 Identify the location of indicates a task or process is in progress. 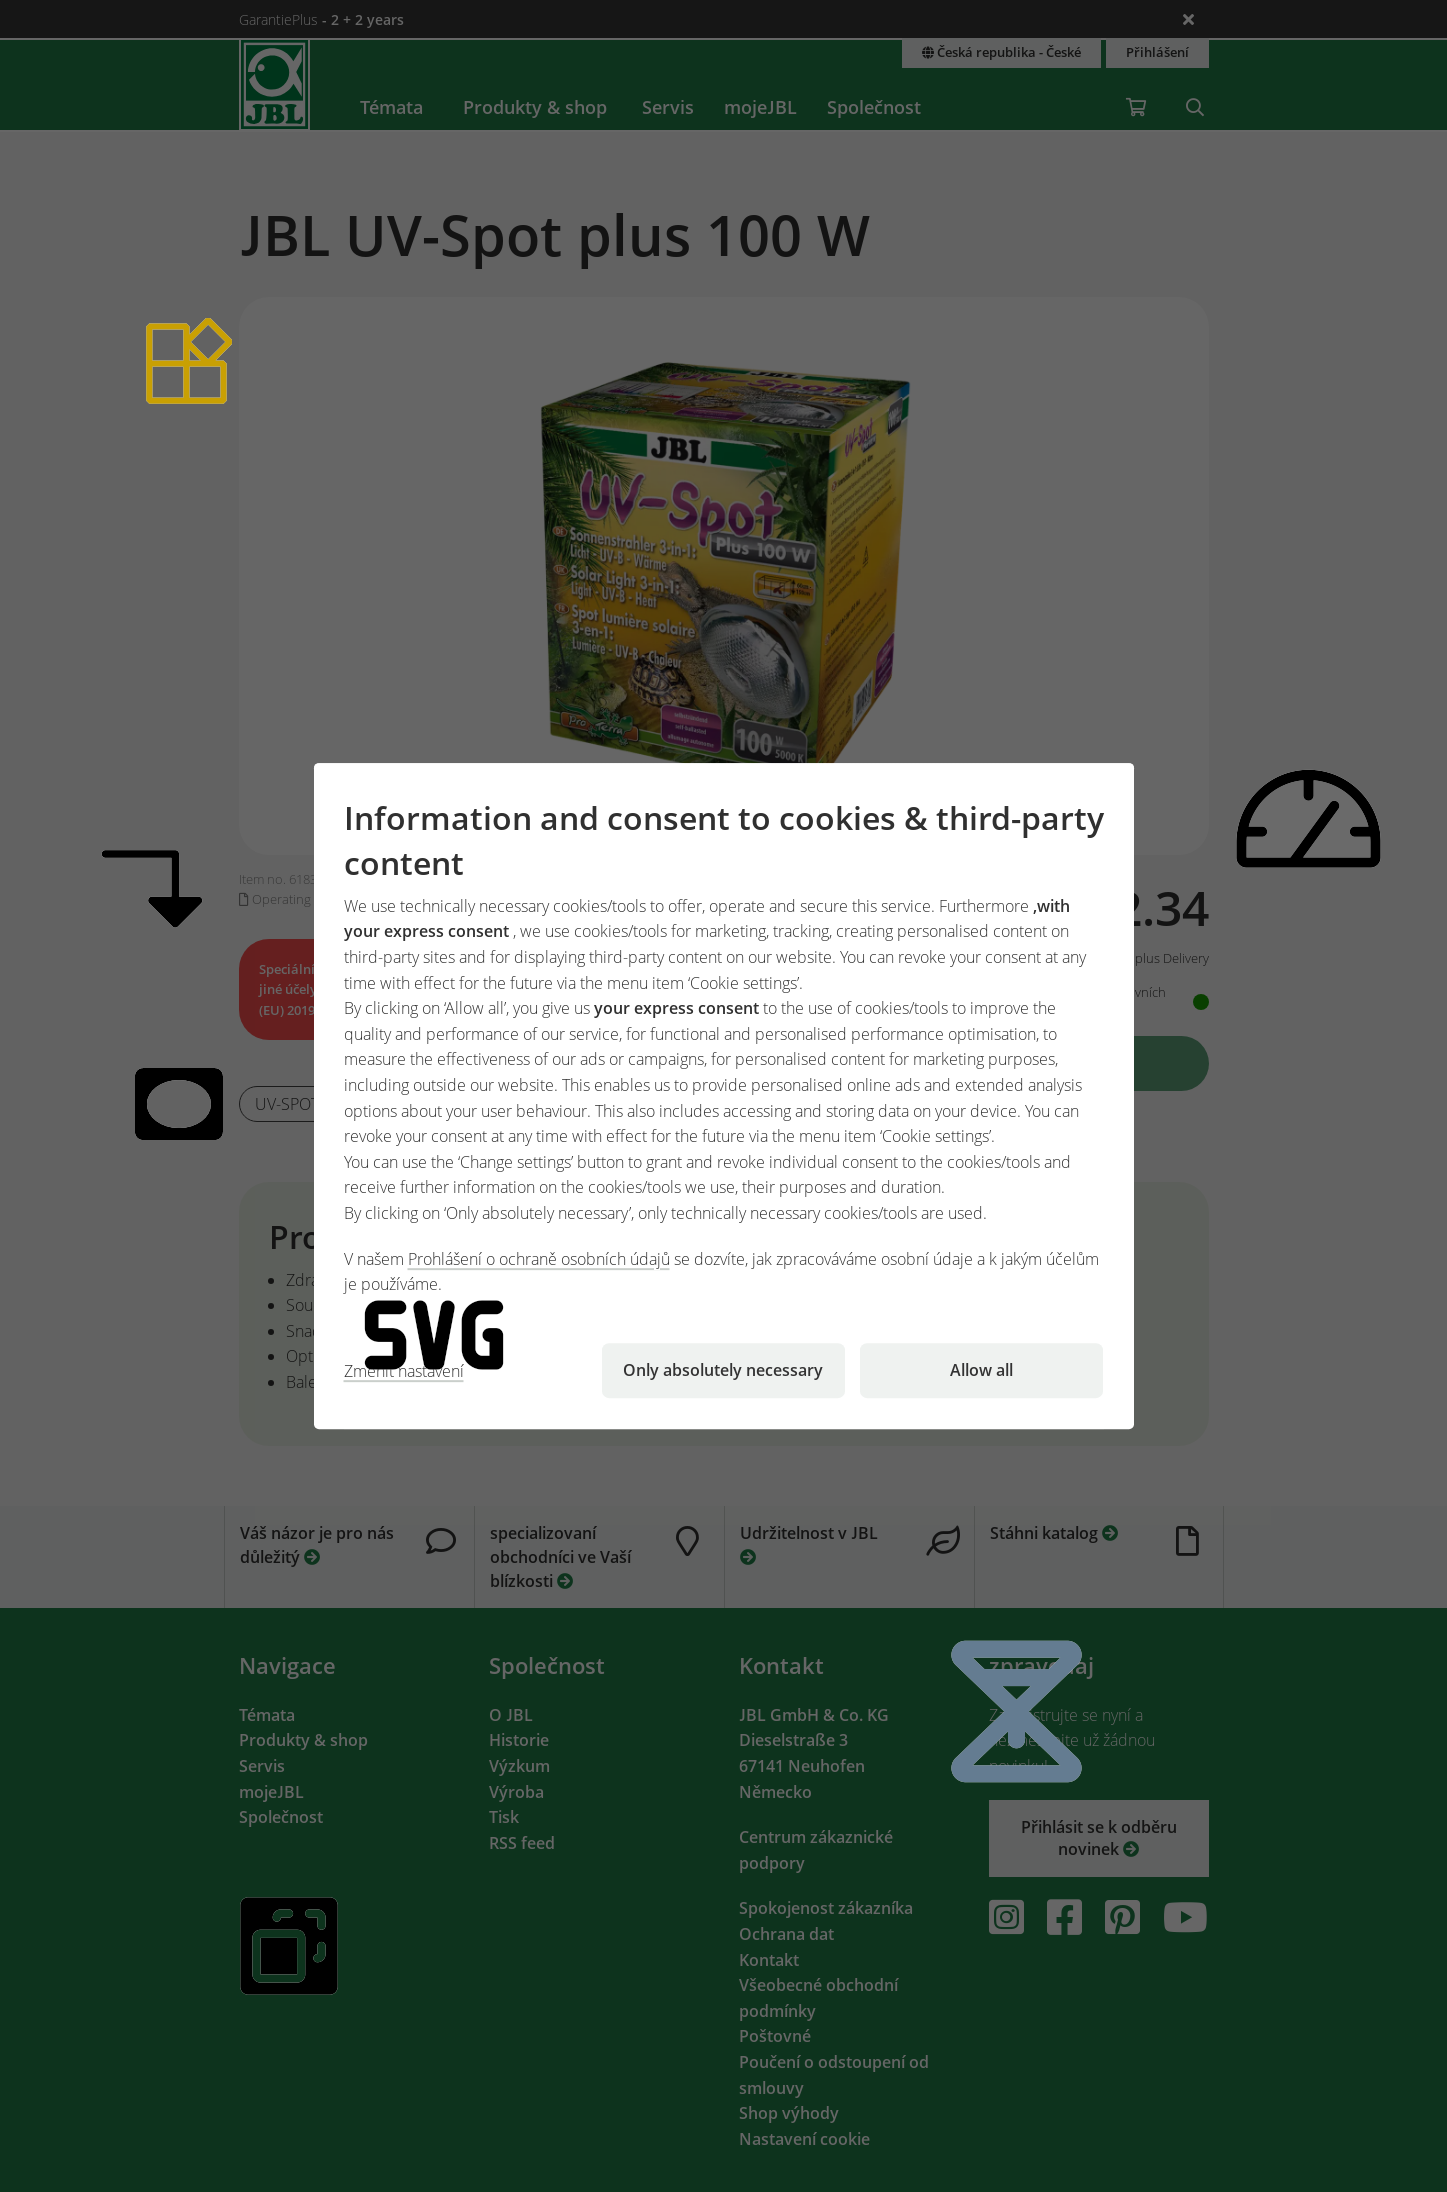
(1016, 1711).